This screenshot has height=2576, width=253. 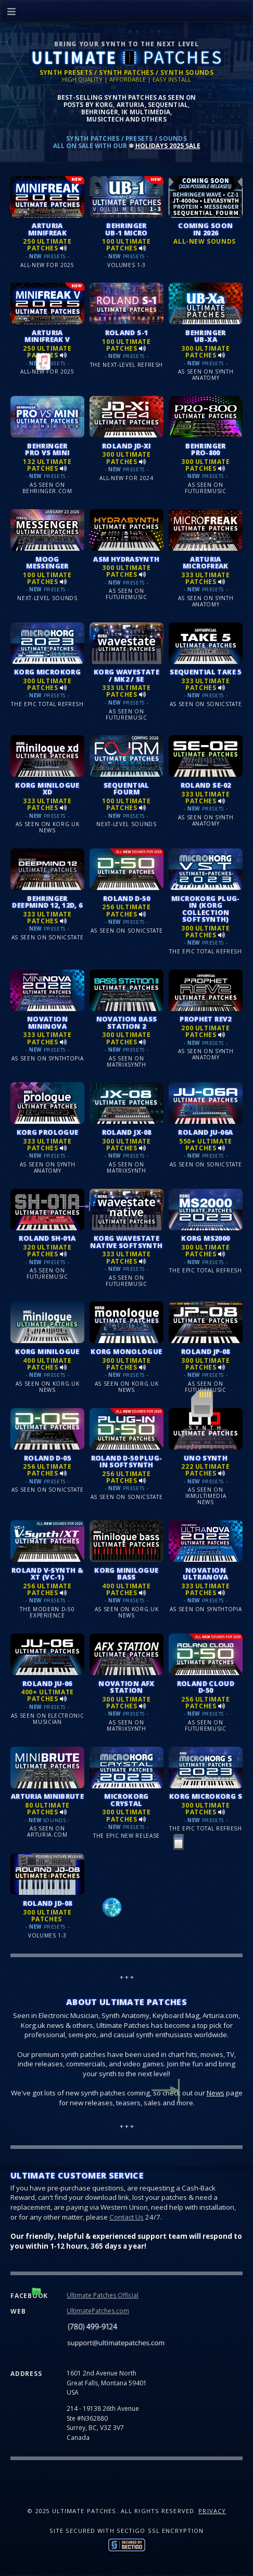 What do you see at coordinates (43, 362) in the screenshot?
I see `a flac audio file` at bounding box center [43, 362].